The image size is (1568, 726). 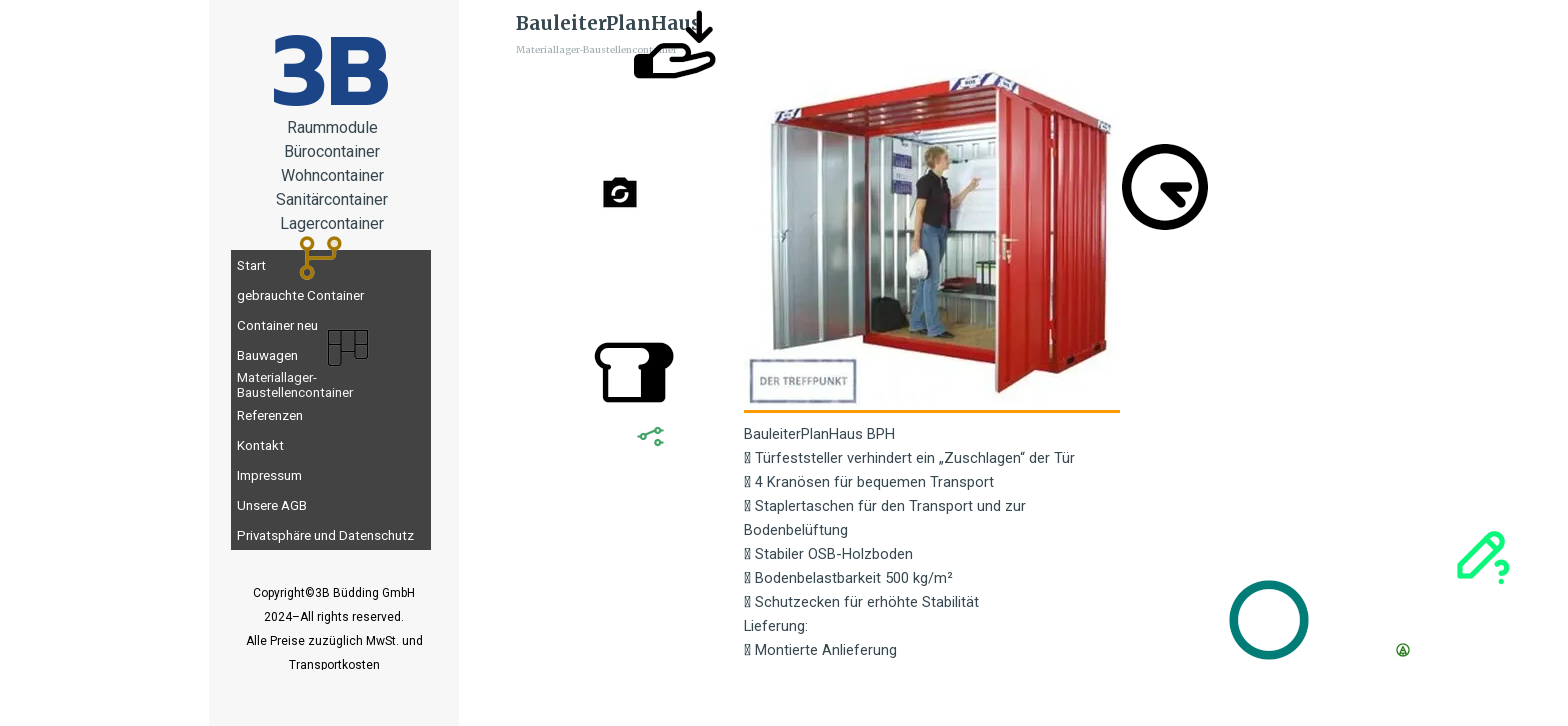 What do you see at coordinates (635, 372) in the screenshot?
I see `browse bakery or bread products` at bounding box center [635, 372].